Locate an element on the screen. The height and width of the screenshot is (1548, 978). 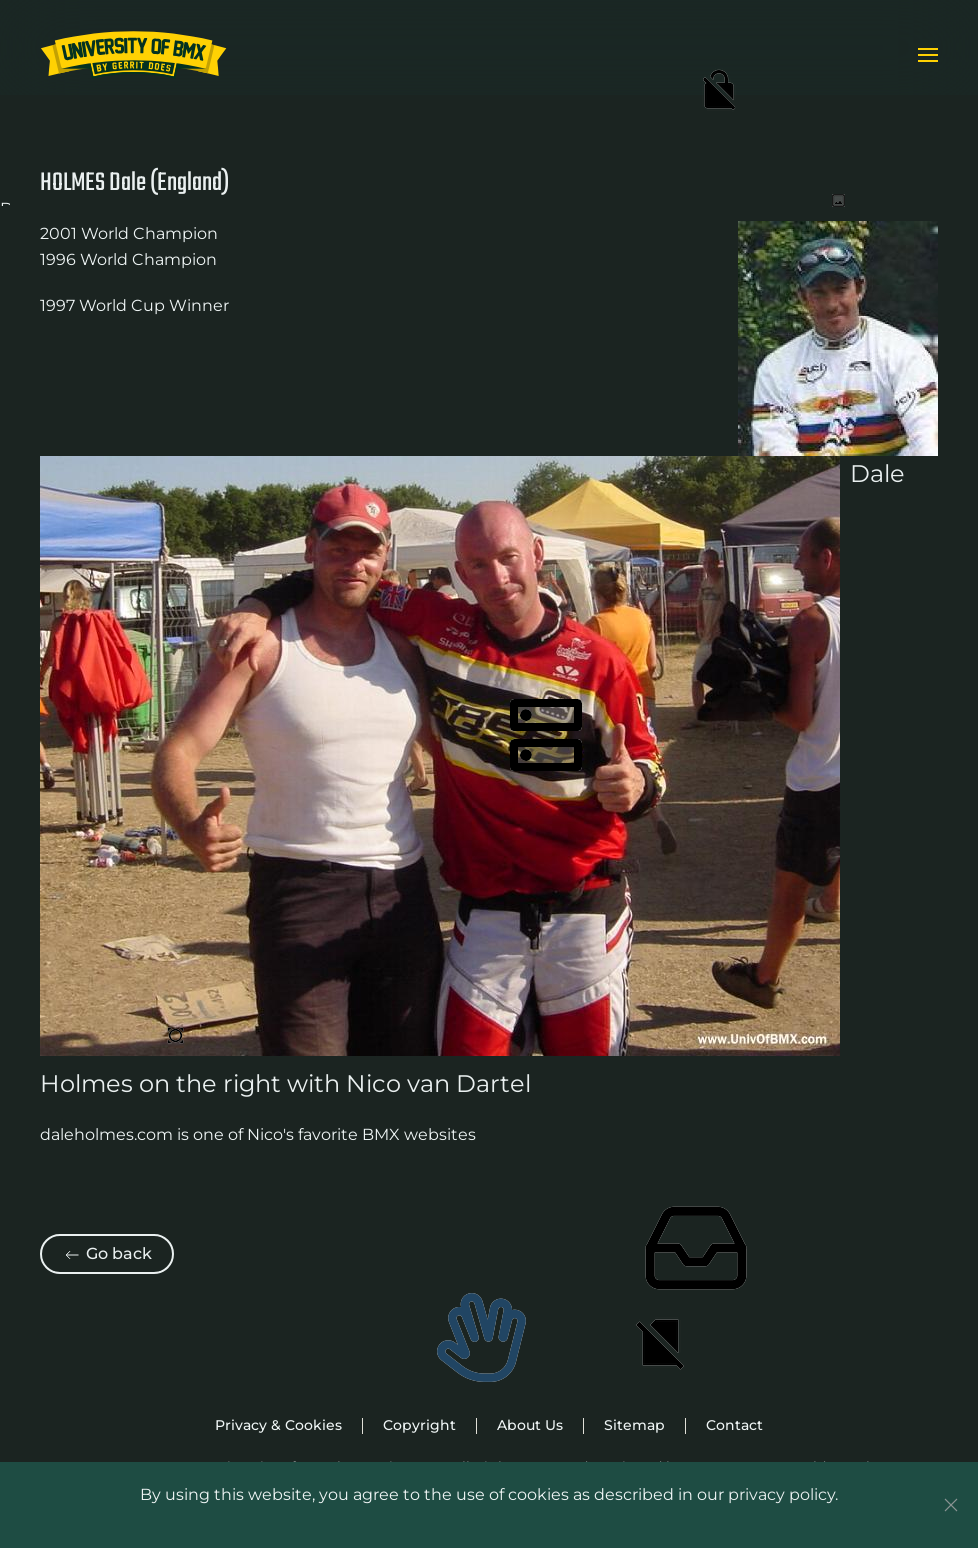
expand content to fullscreen mode is located at coordinates (175, 1035).